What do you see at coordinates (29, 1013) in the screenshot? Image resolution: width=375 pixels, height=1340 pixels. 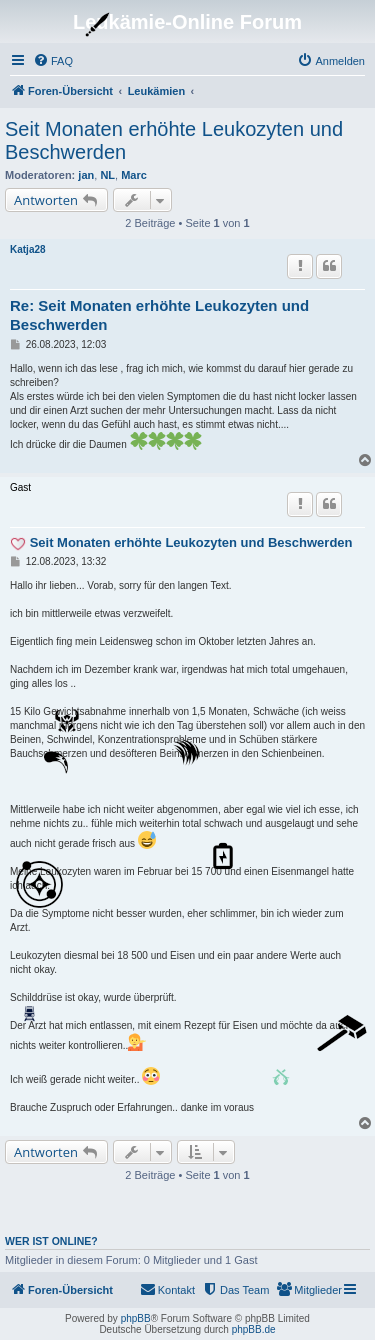 I see `access subway or metro transit information` at bounding box center [29, 1013].